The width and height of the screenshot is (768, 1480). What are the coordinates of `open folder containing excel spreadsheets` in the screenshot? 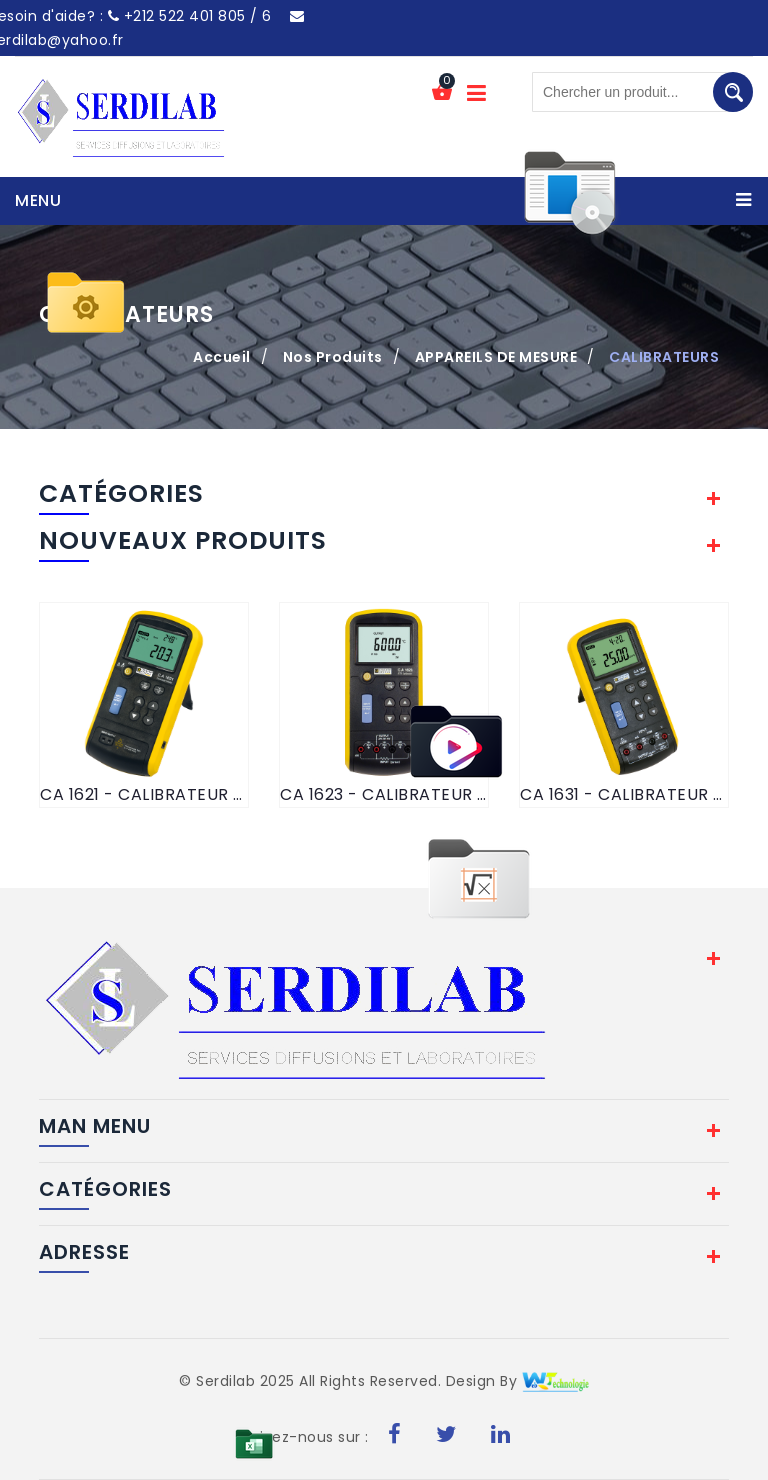 It's located at (254, 1445).